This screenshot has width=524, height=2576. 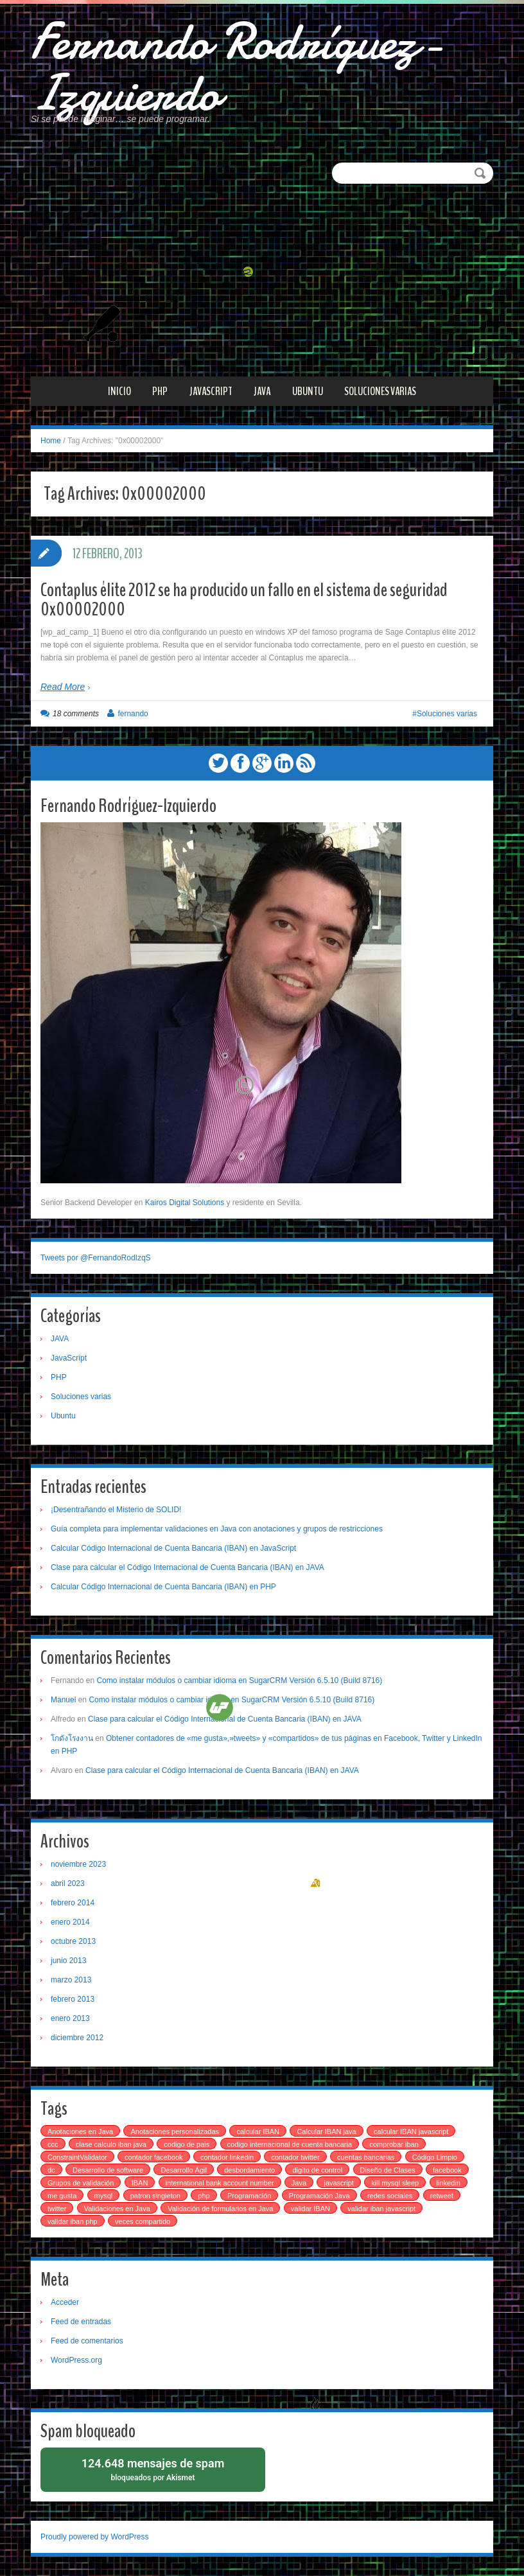 What do you see at coordinates (220, 1707) in the screenshot?
I see `wpressr logo` at bounding box center [220, 1707].